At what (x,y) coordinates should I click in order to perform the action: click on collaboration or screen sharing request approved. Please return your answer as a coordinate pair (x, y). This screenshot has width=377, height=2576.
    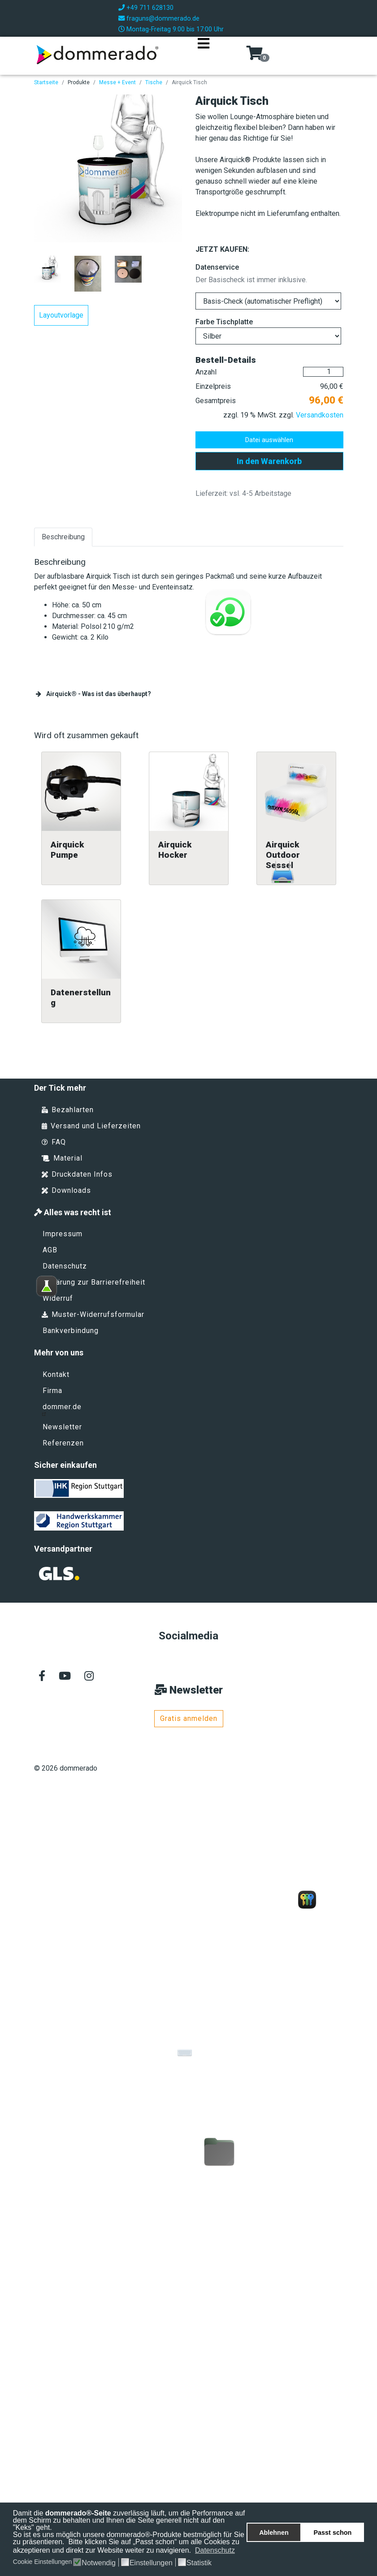
    Looking at the image, I should click on (228, 612).